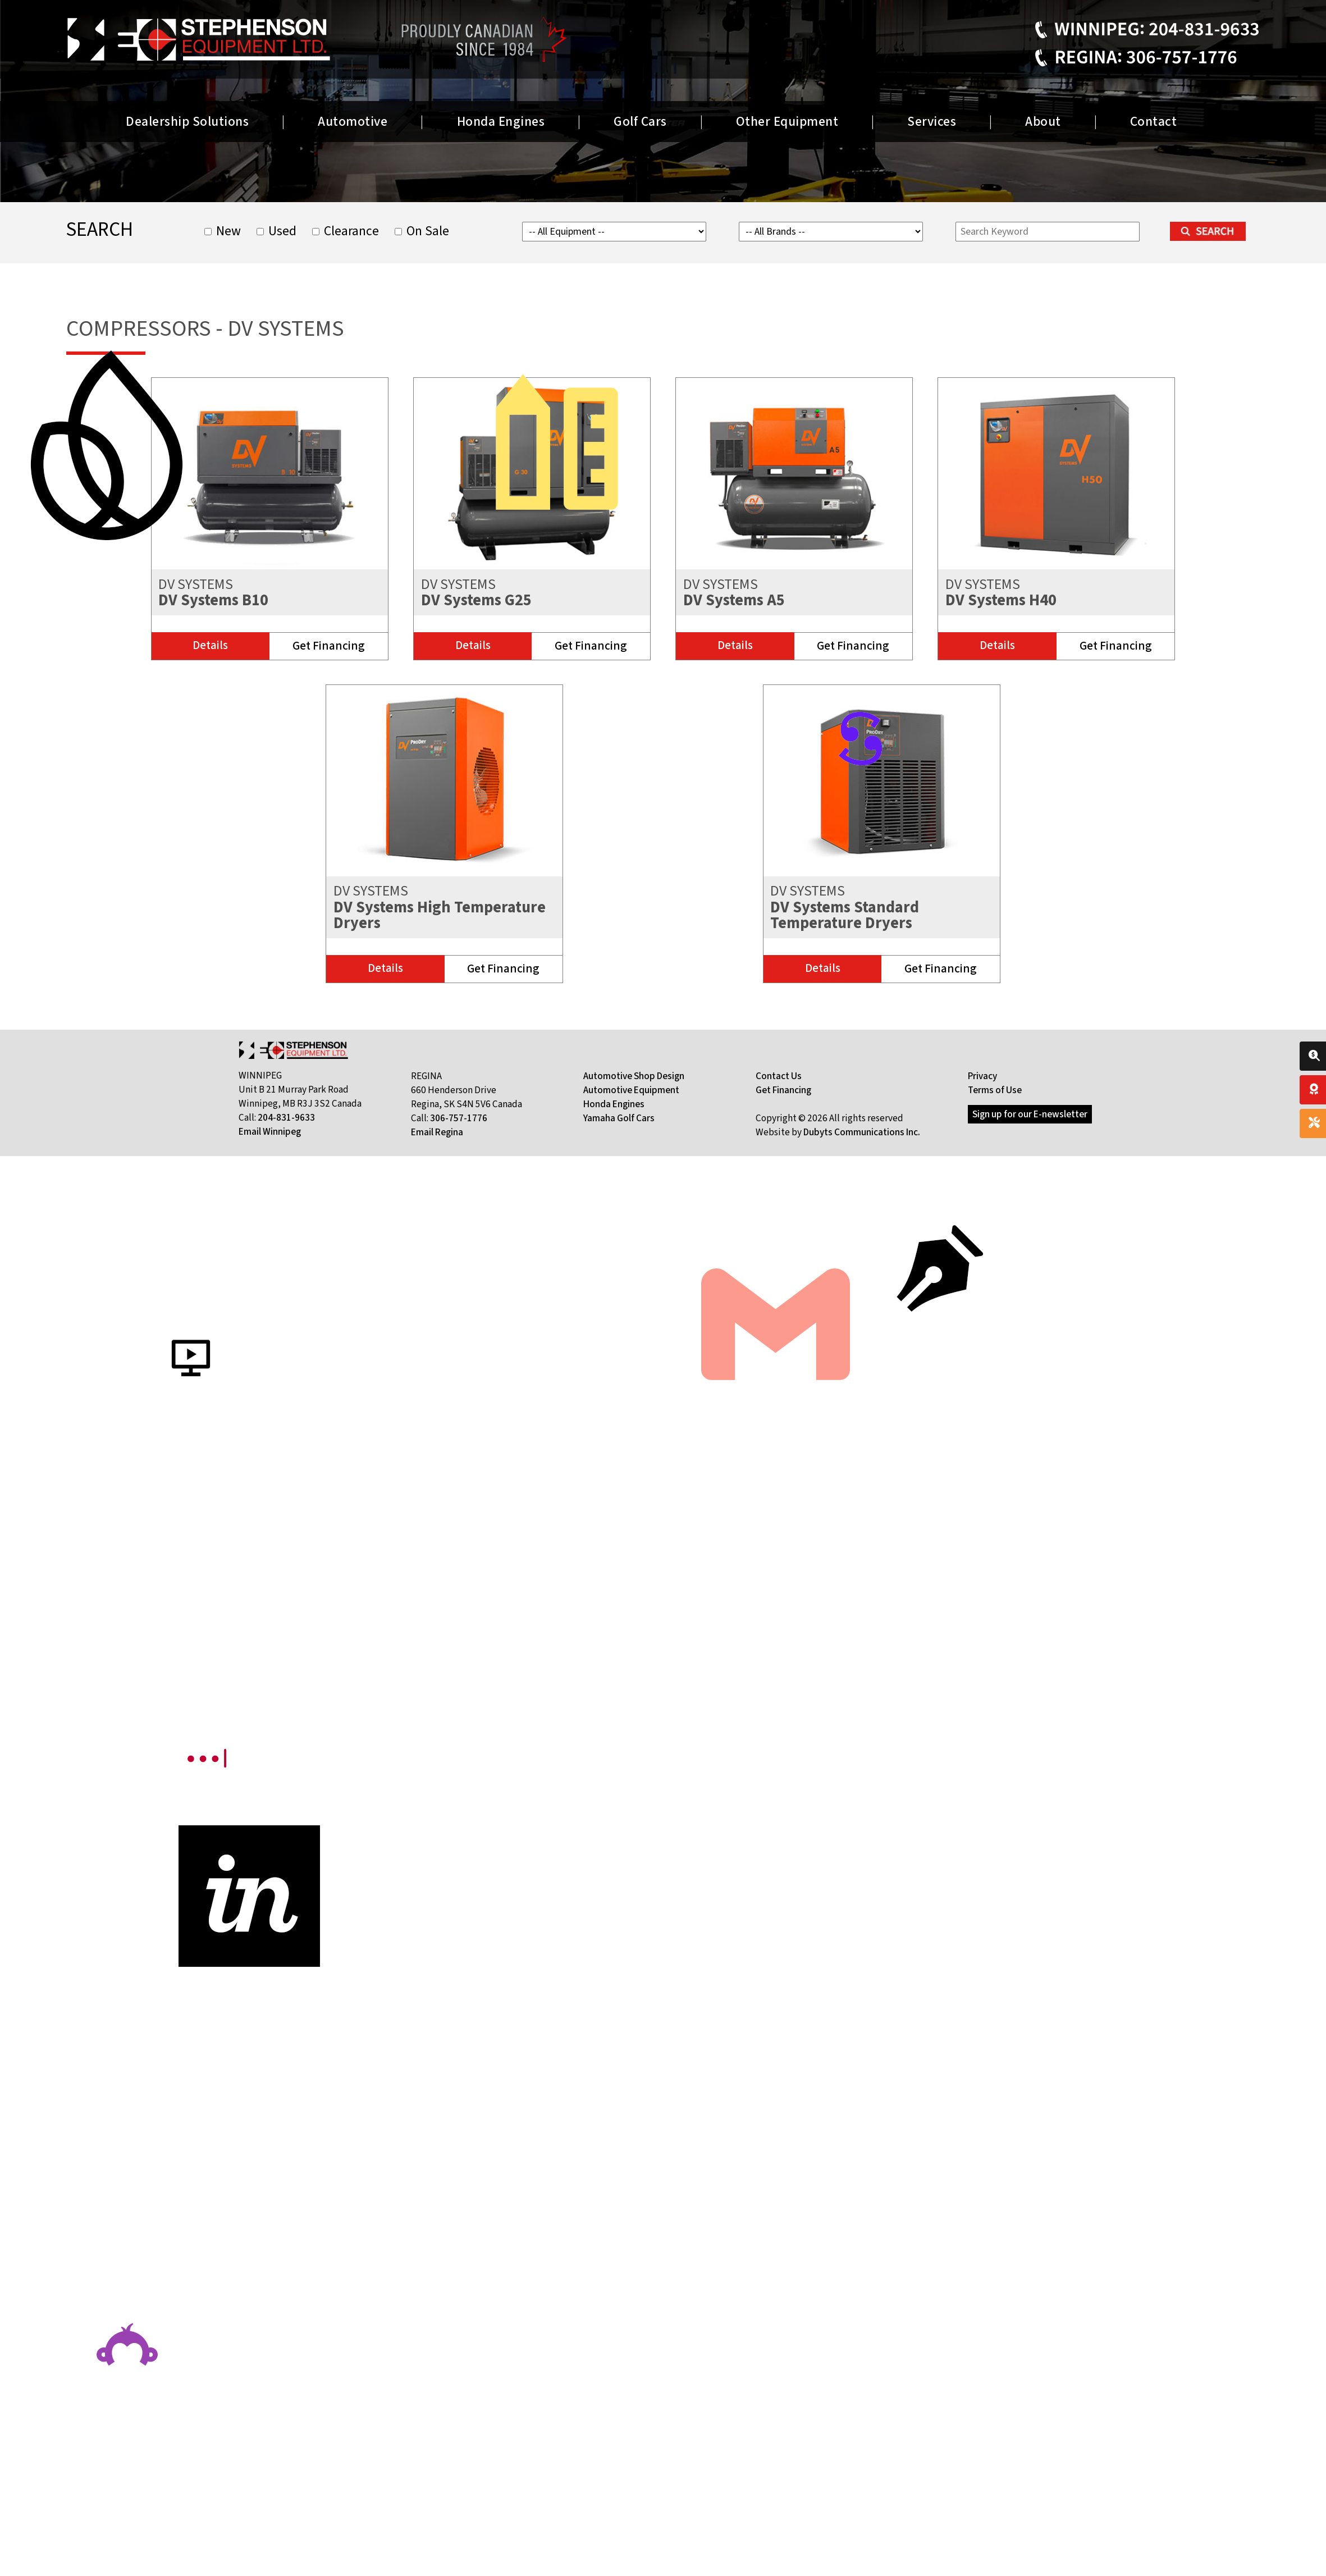 The height and width of the screenshot is (2576, 1326). I want to click on open Gmail app, so click(775, 1324).